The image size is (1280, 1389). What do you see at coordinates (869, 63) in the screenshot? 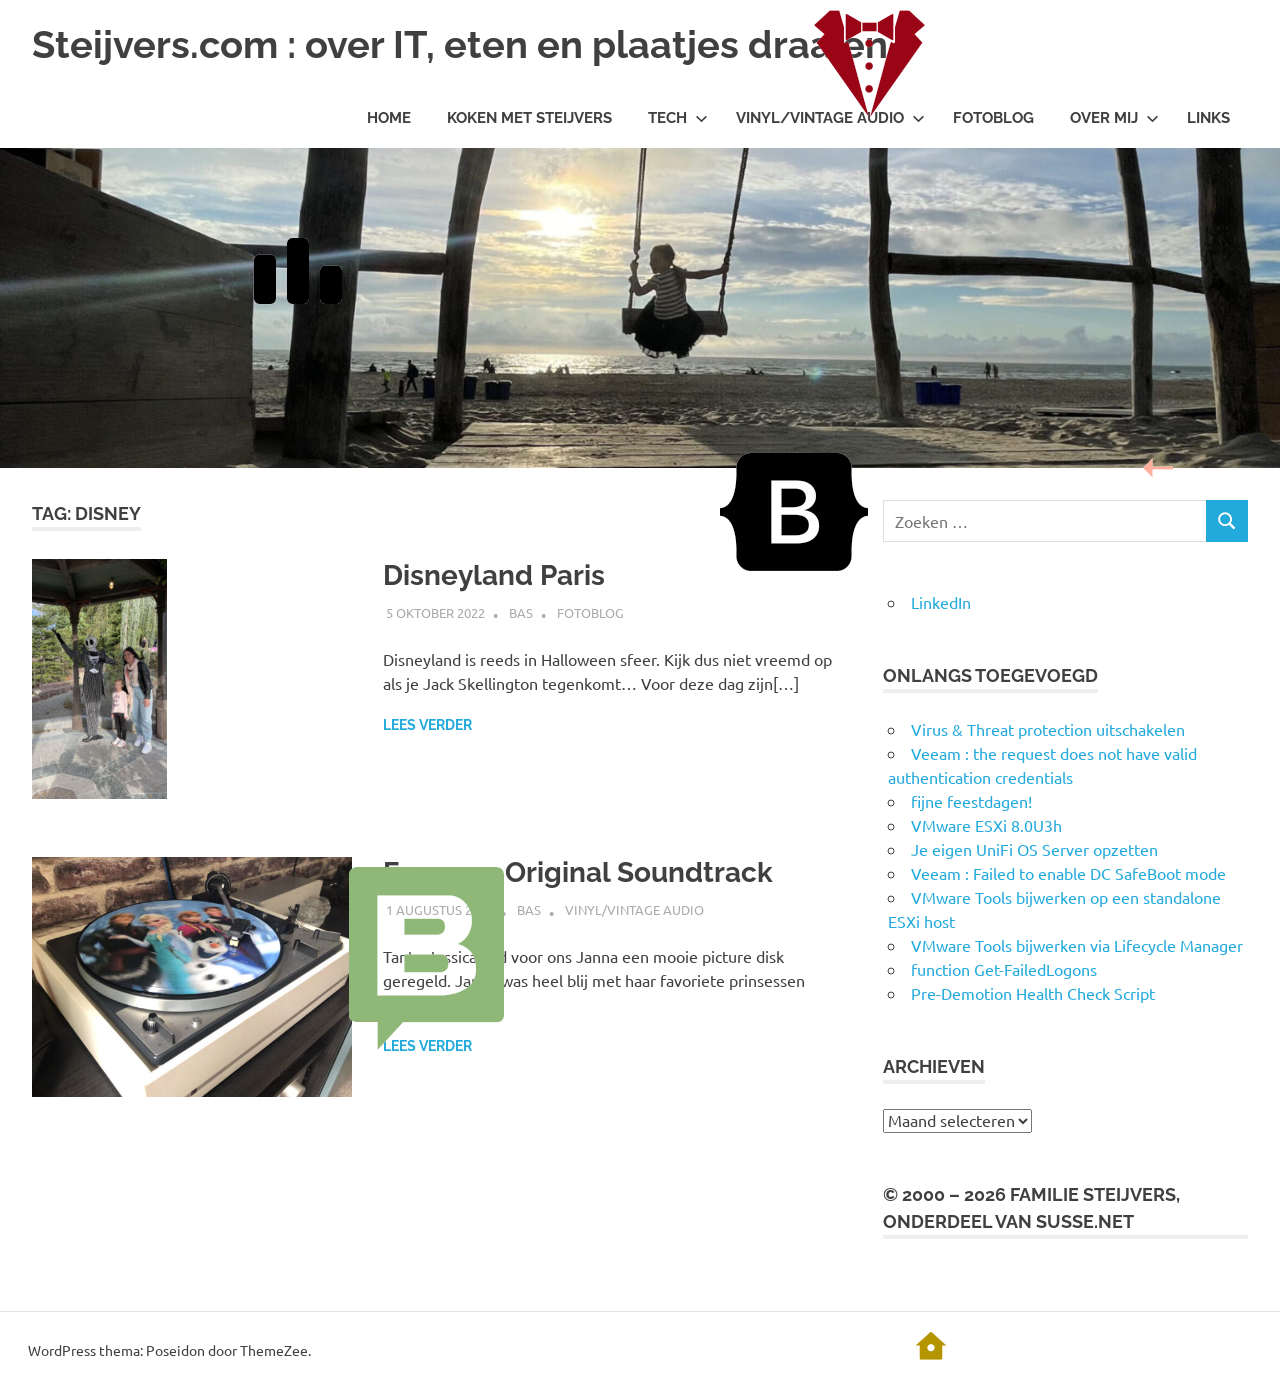
I see `stylelint CSS linting tool logo` at bounding box center [869, 63].